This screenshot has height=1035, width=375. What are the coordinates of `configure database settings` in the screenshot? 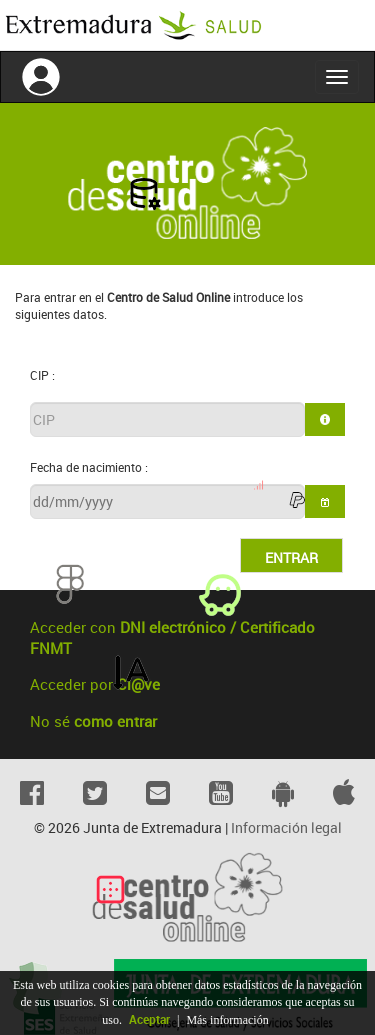 It's located at (144, 193).